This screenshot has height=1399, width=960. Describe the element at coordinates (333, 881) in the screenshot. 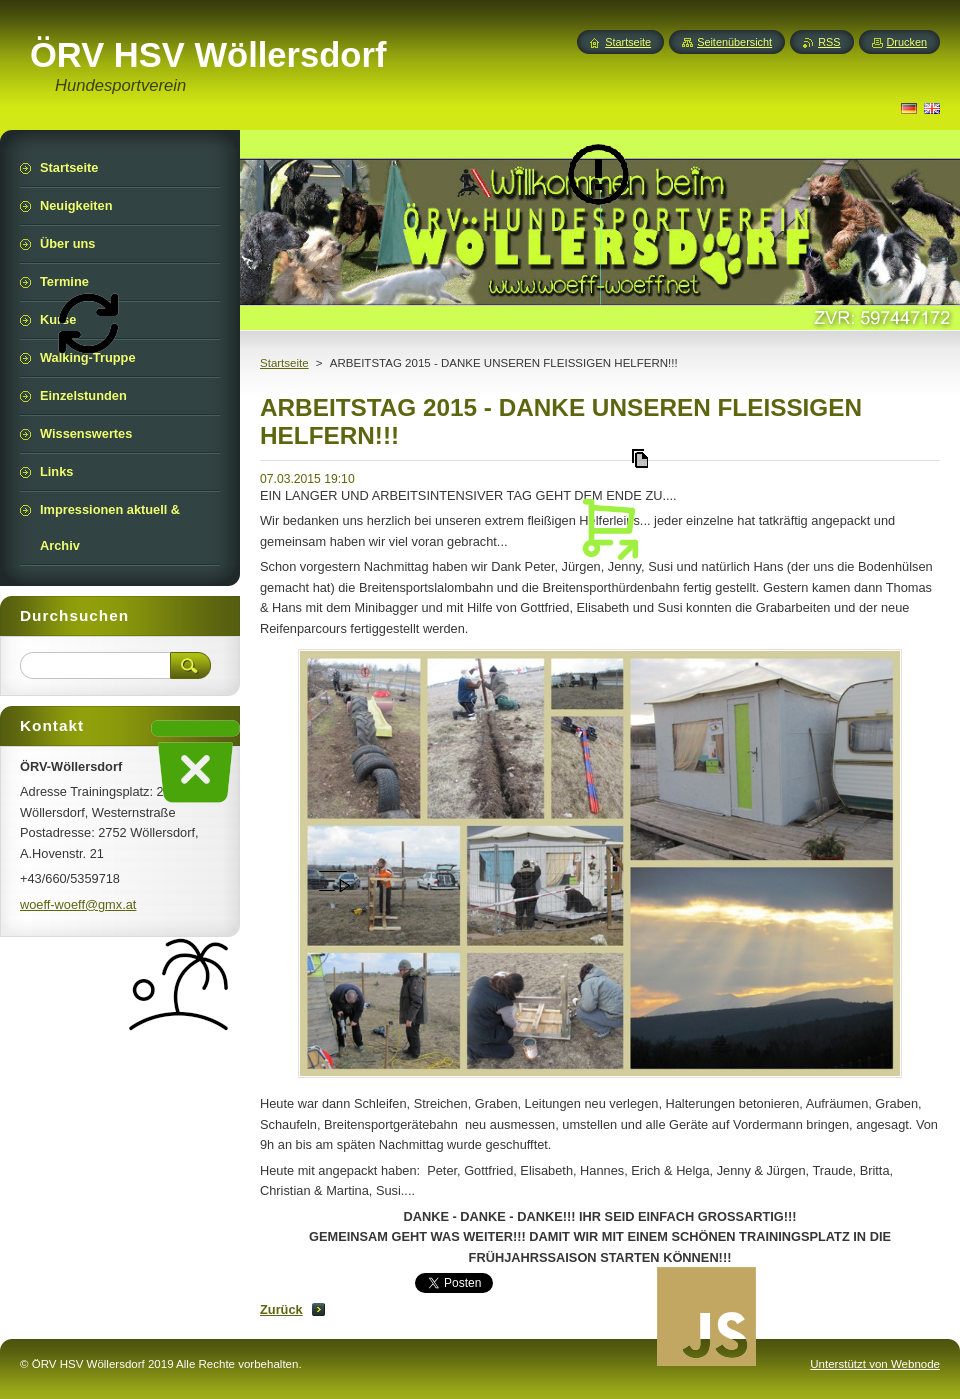

I see `view media queue or playlist` at that location.